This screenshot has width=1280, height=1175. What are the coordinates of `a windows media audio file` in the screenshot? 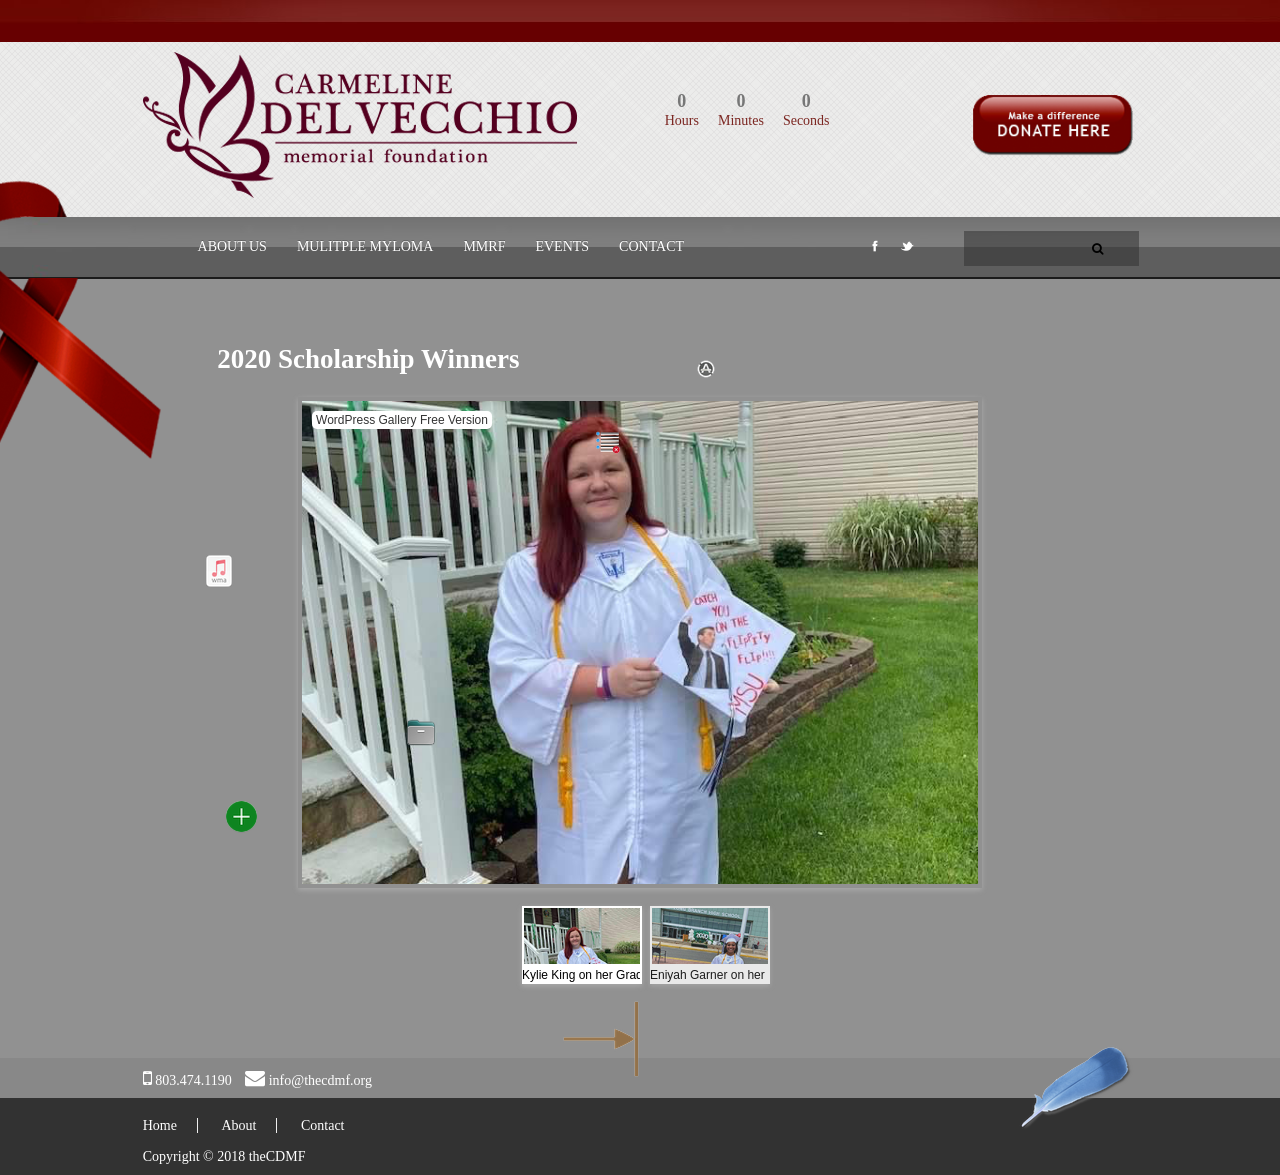 It's located at (219, 571).